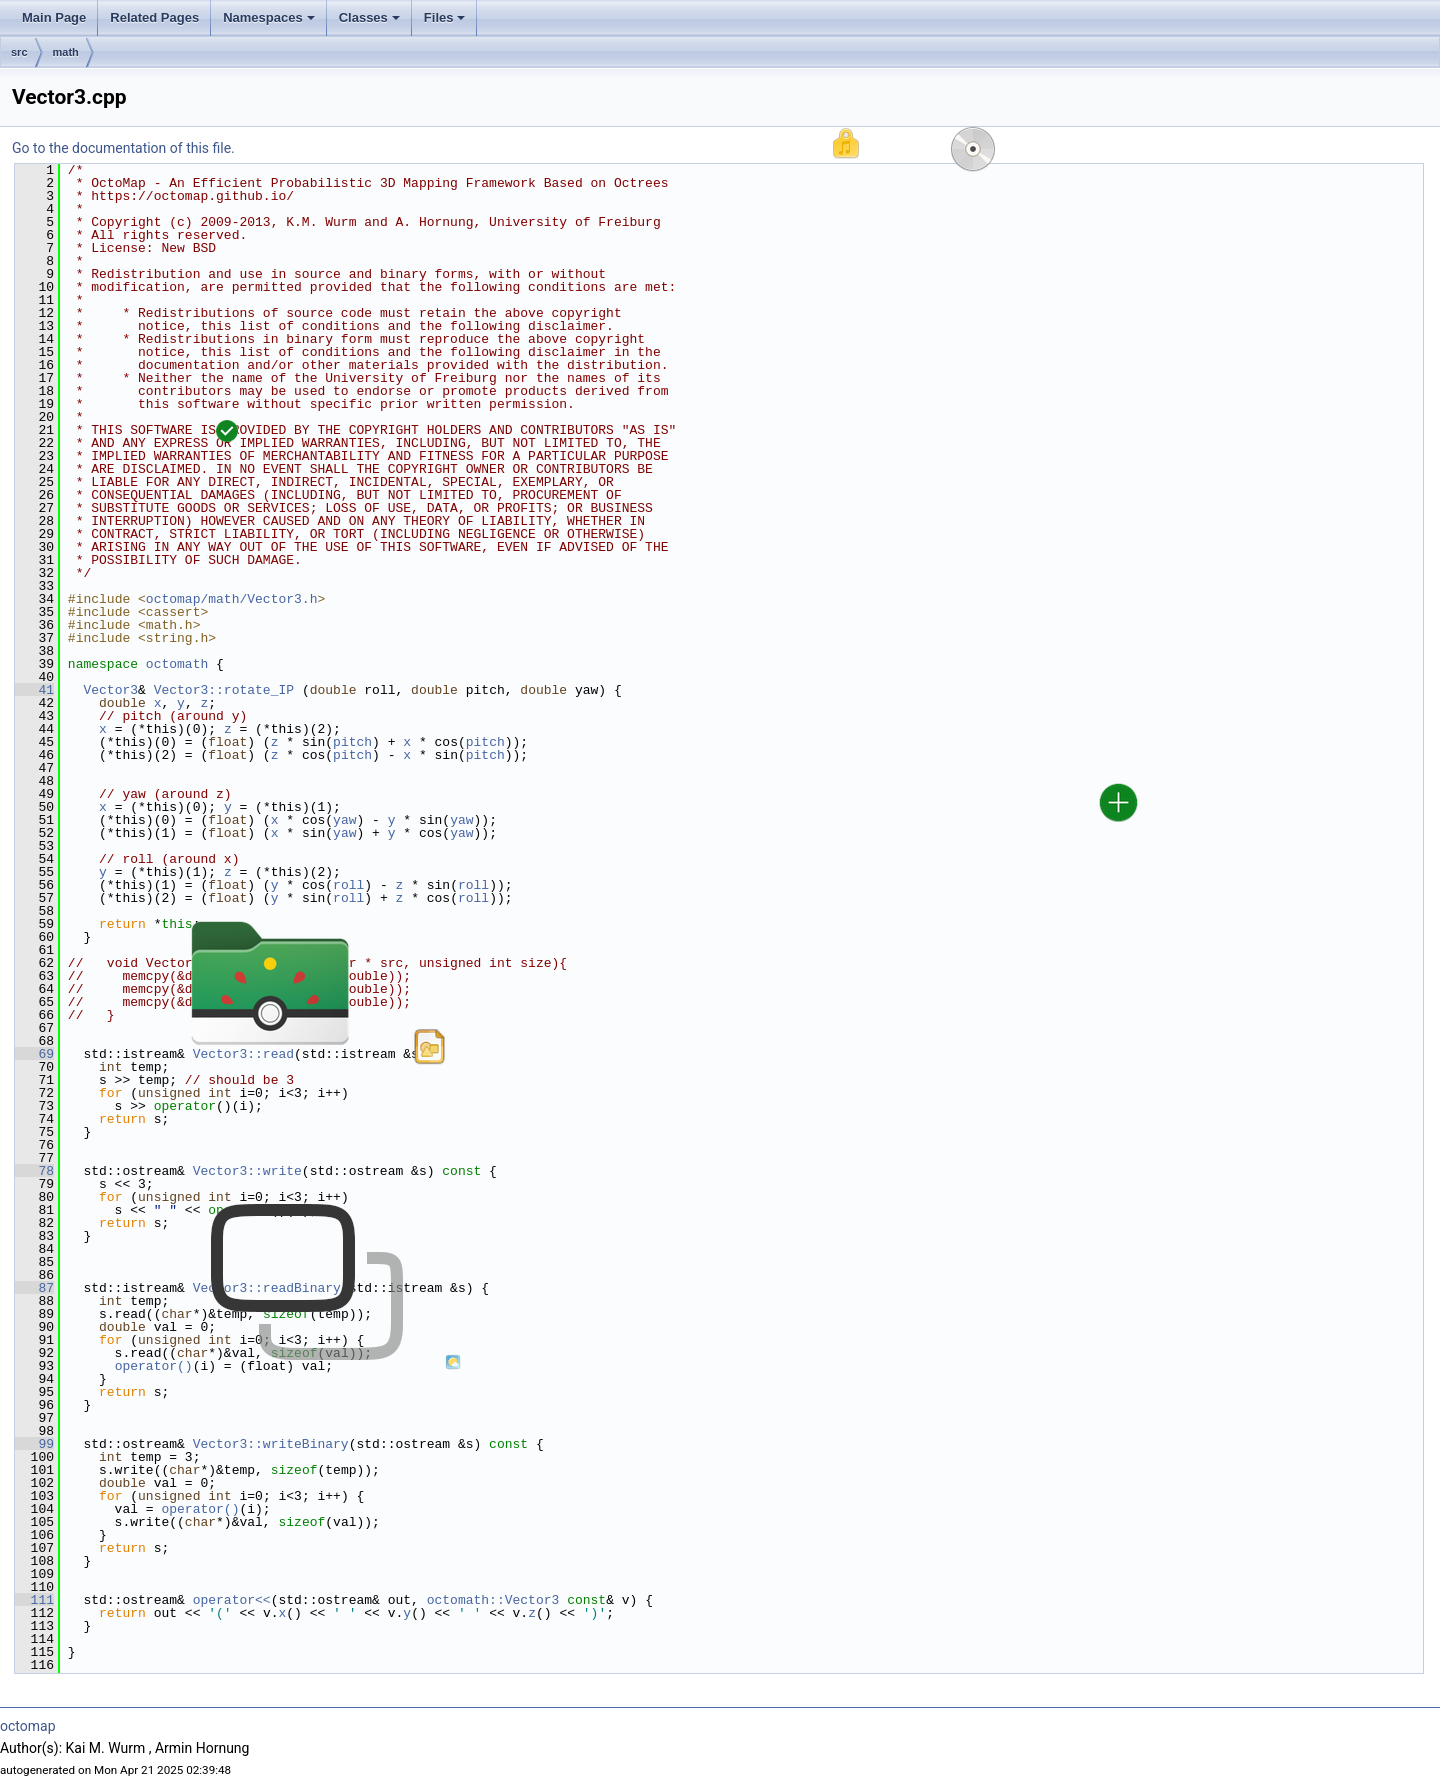 The image size is (1440, 1781). Describe the element at coordinates (973, 149) in the screenshot. I see `indicates a DVD-RAM disc or optical media device` at that location.